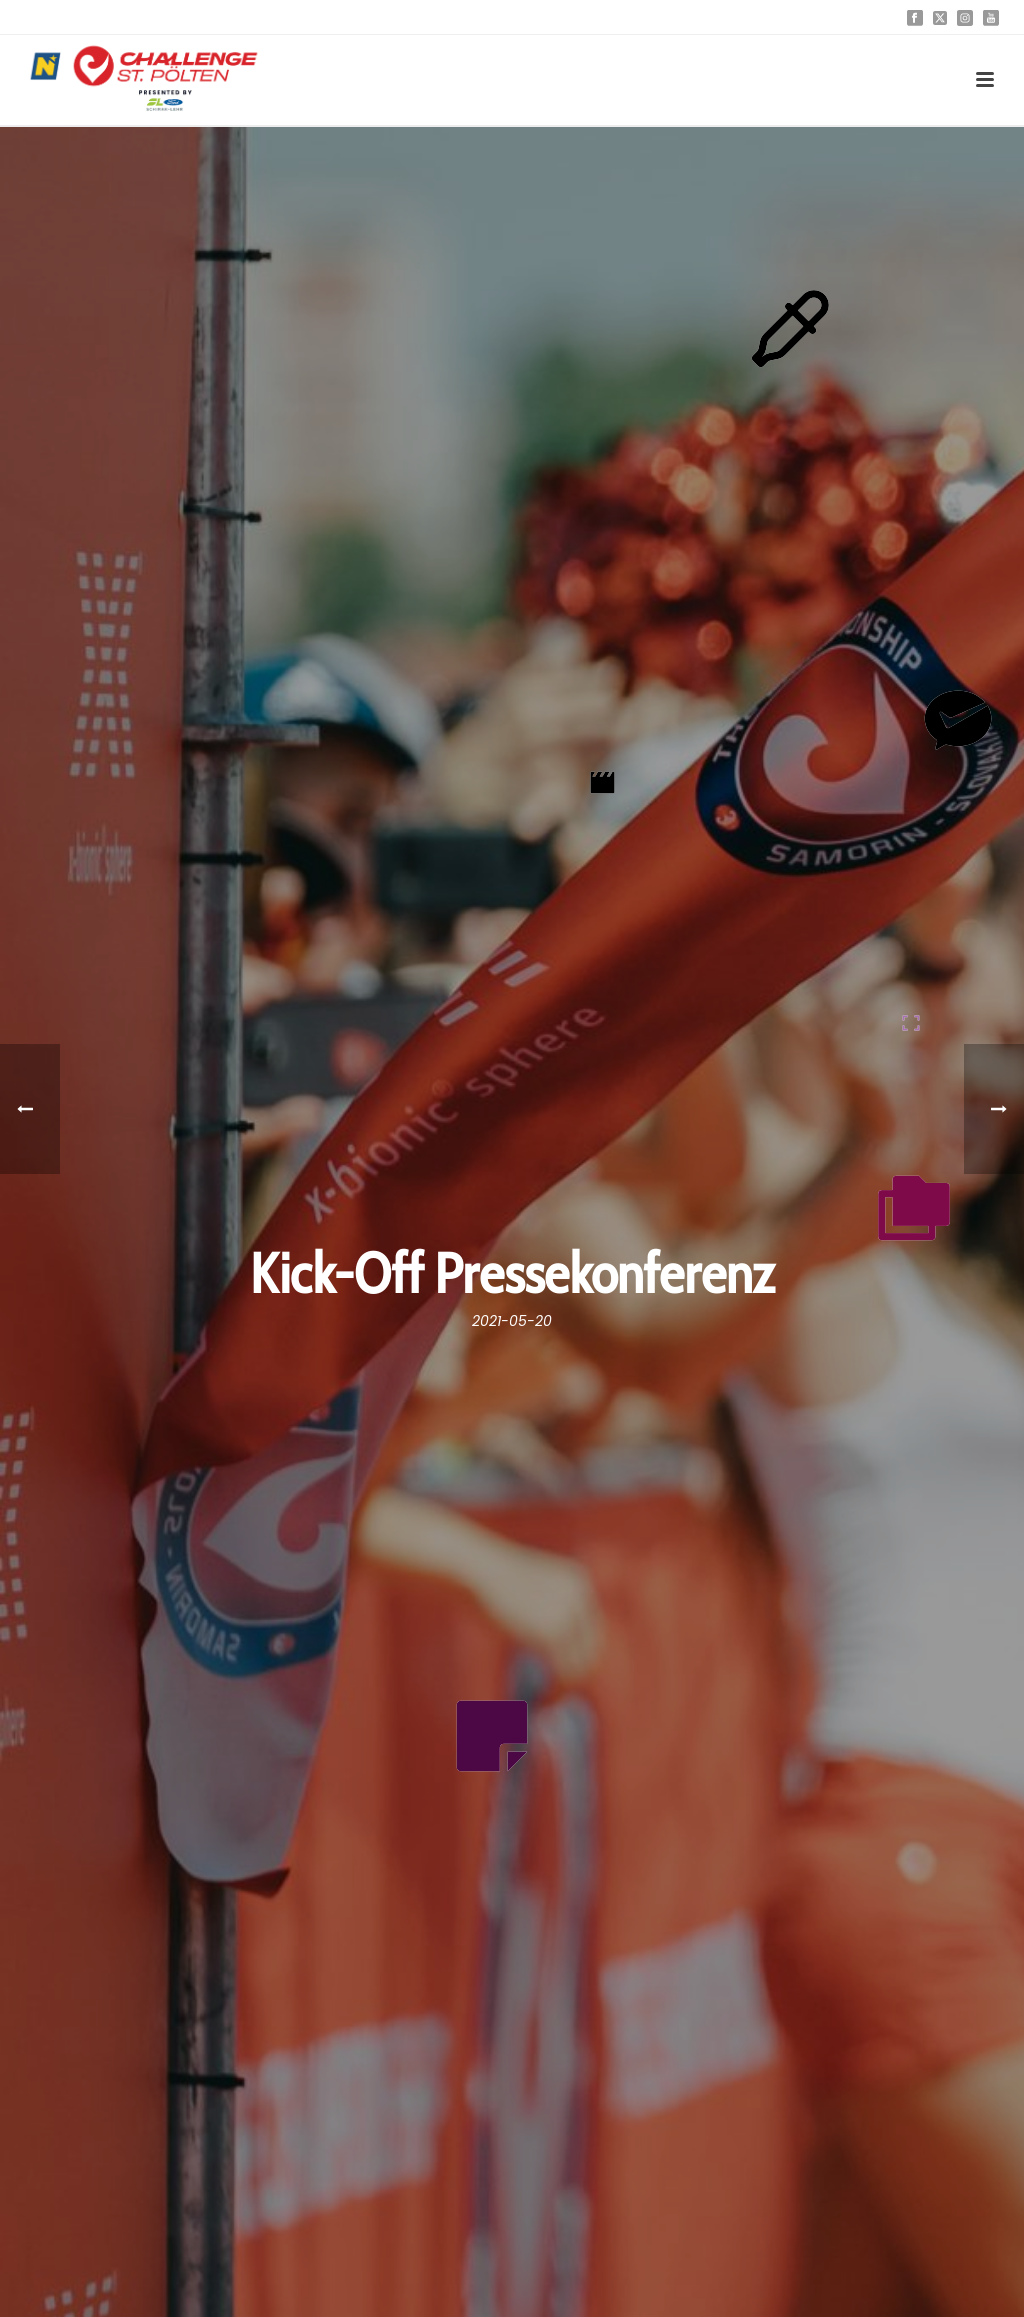 This screenshot has width=1024, height=2317. What do you see at coordinates (492, 1736) in the screenshot?
I see `create a new sticky note` at bounding box center [492, 1736].